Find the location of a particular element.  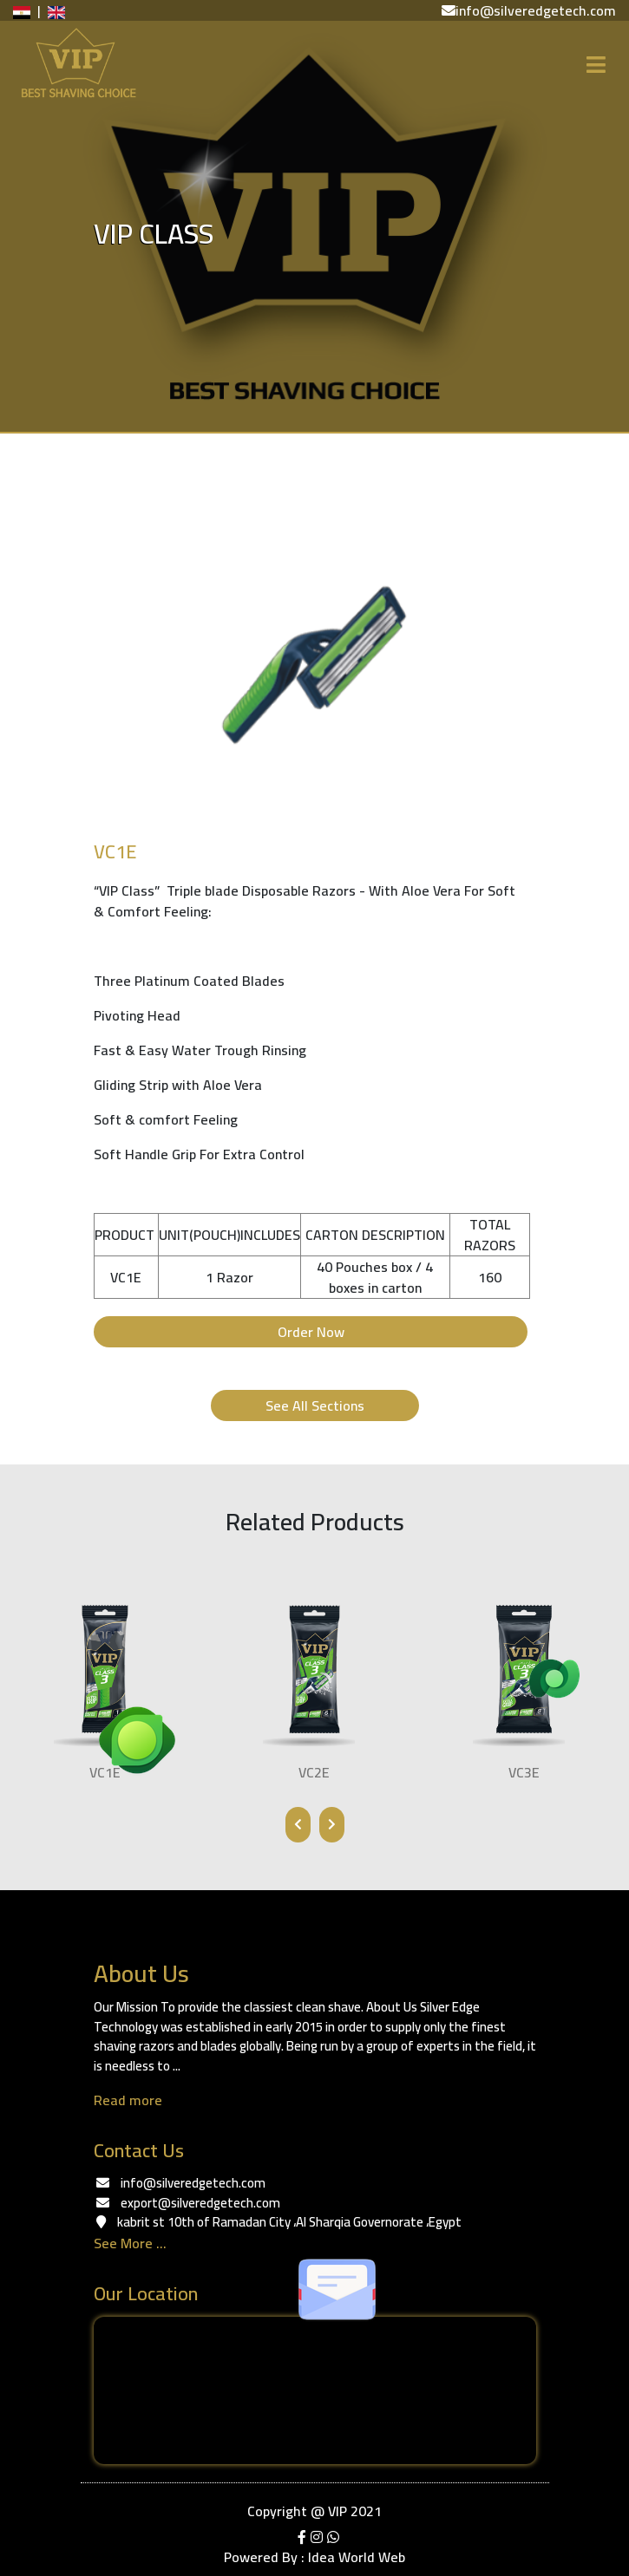

open Microsoft Dataverse app is located at coordinates (554, 1679).